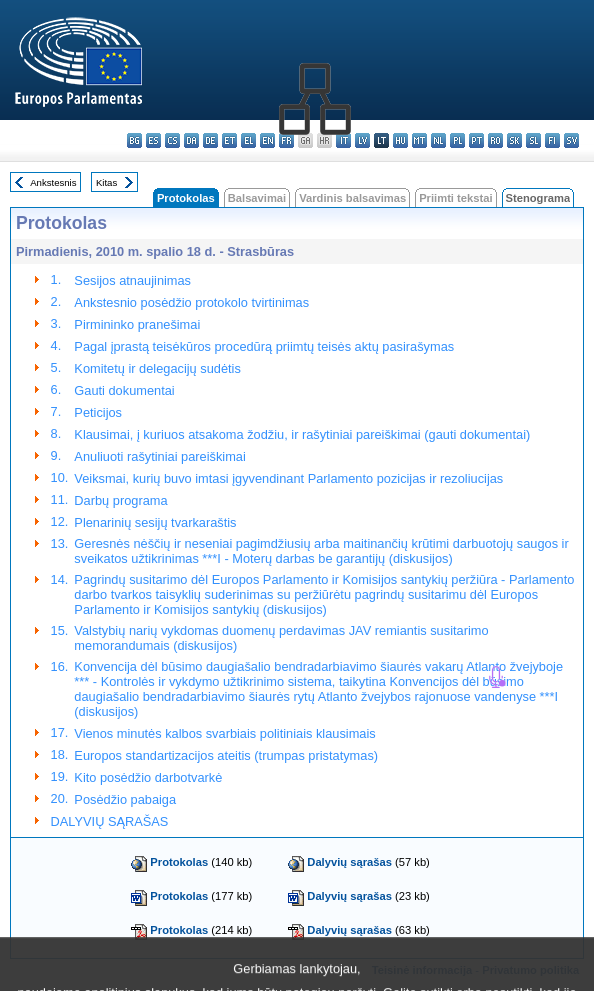 This screenshot has width=594, height=991. Describe the element at coordinates (496, 677) in the screenshot. I see `open sound recorder app` at that location.